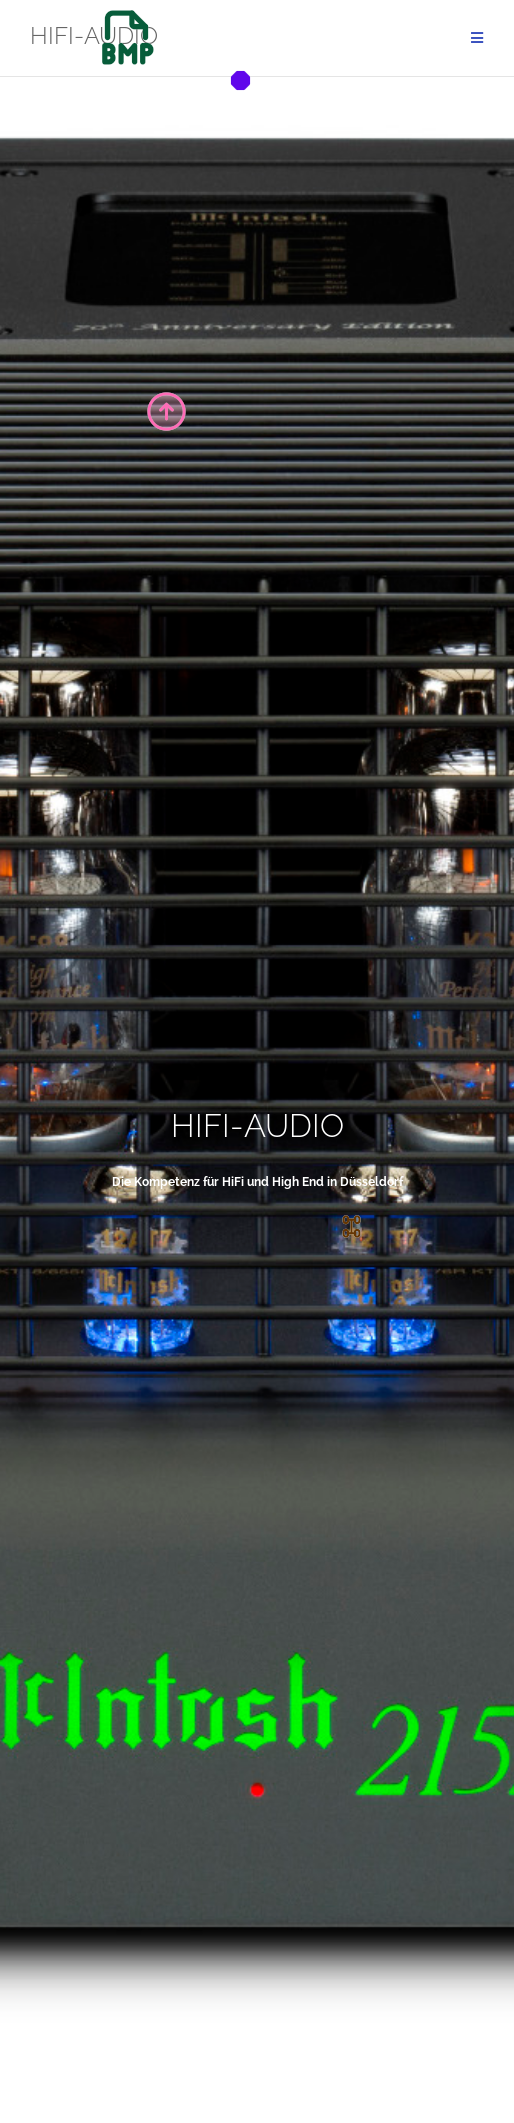  What do you see at coordinates (166, 411) in the screenshot?
I see `scroll to top of page` at bounding box center [166, 411].